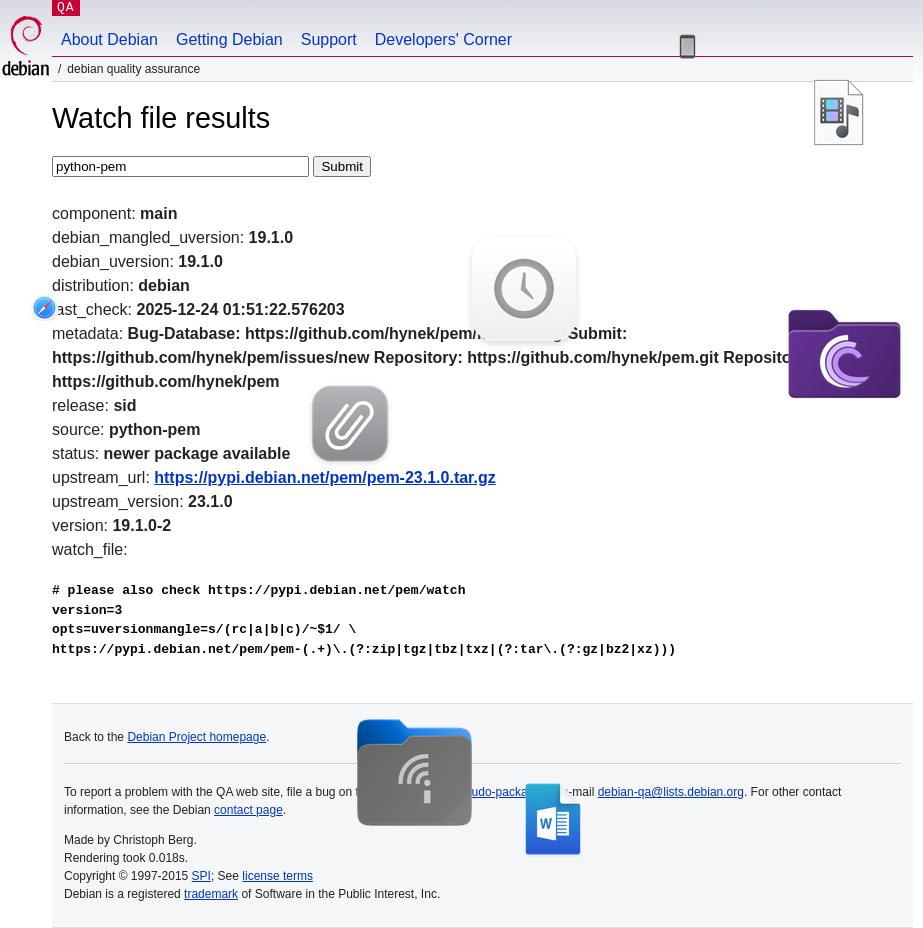 This screenshot has width=923, height=928. What do you see at coordinates (44, 307) in the screenshot?
I see `open the web browser app` at bounding box center [44, 307].